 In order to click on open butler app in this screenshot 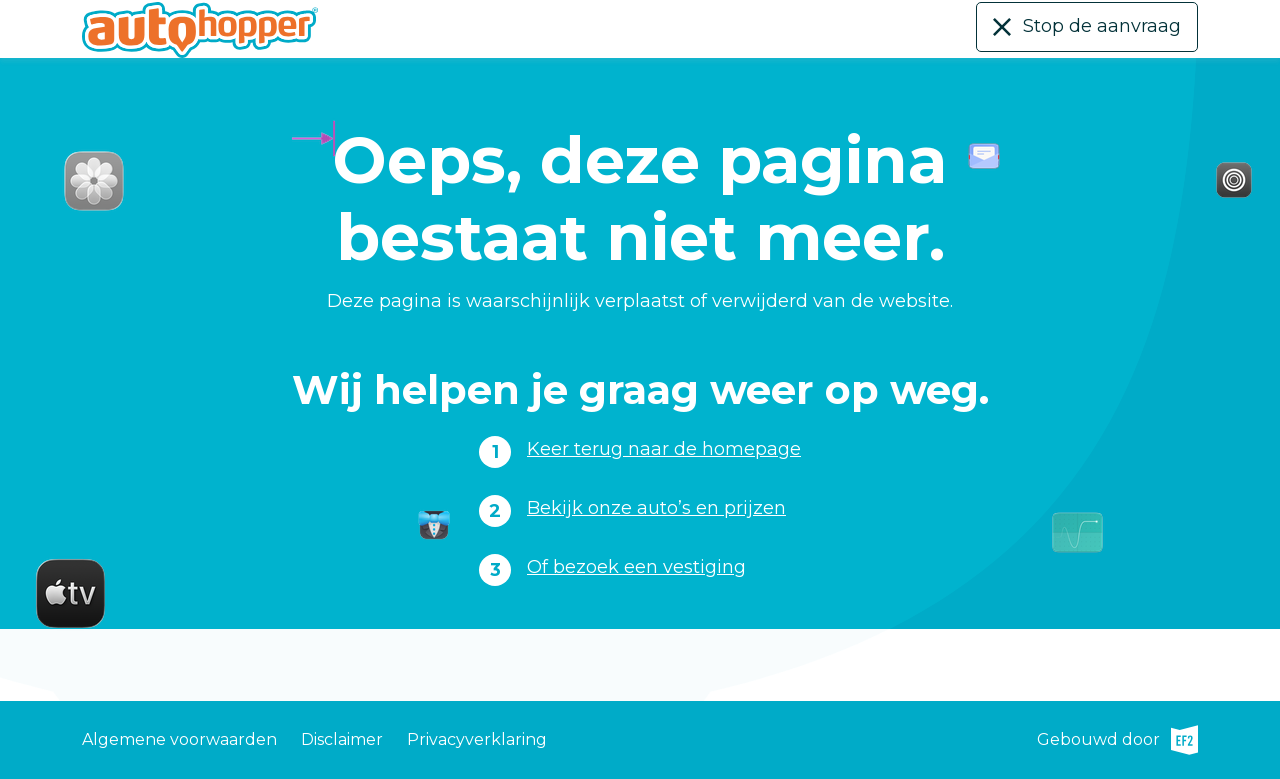, I will do `click(434, 525)`.